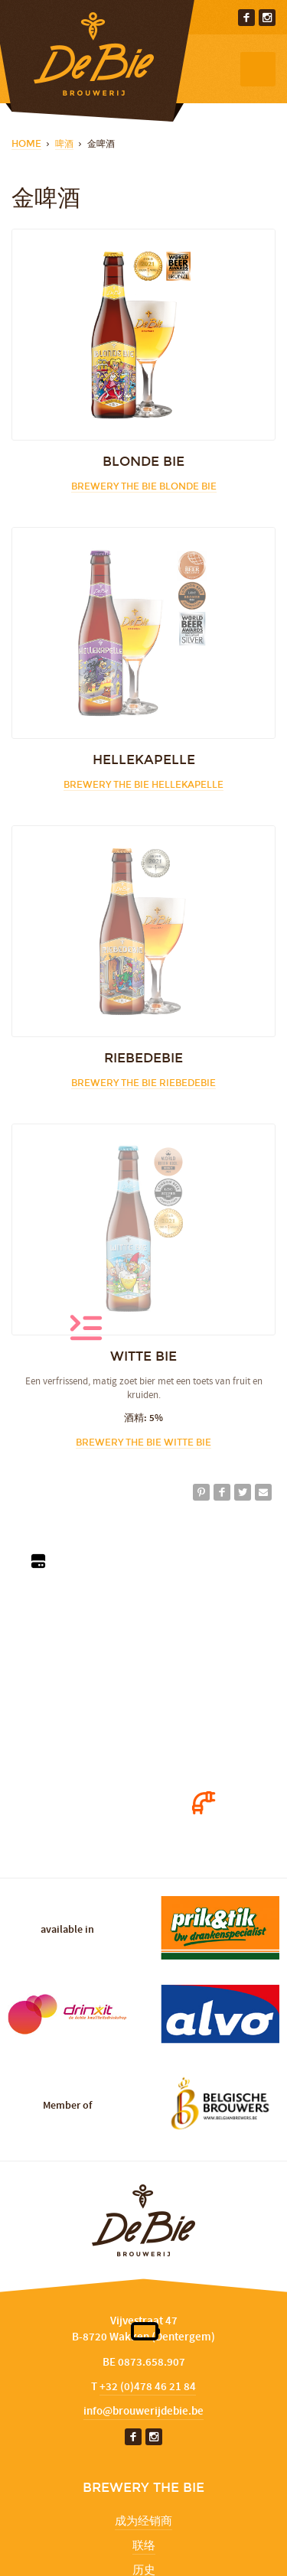  Describe the element at coordinates (86, 1328) in the screenshot. I see `increase text indentation` at that location.